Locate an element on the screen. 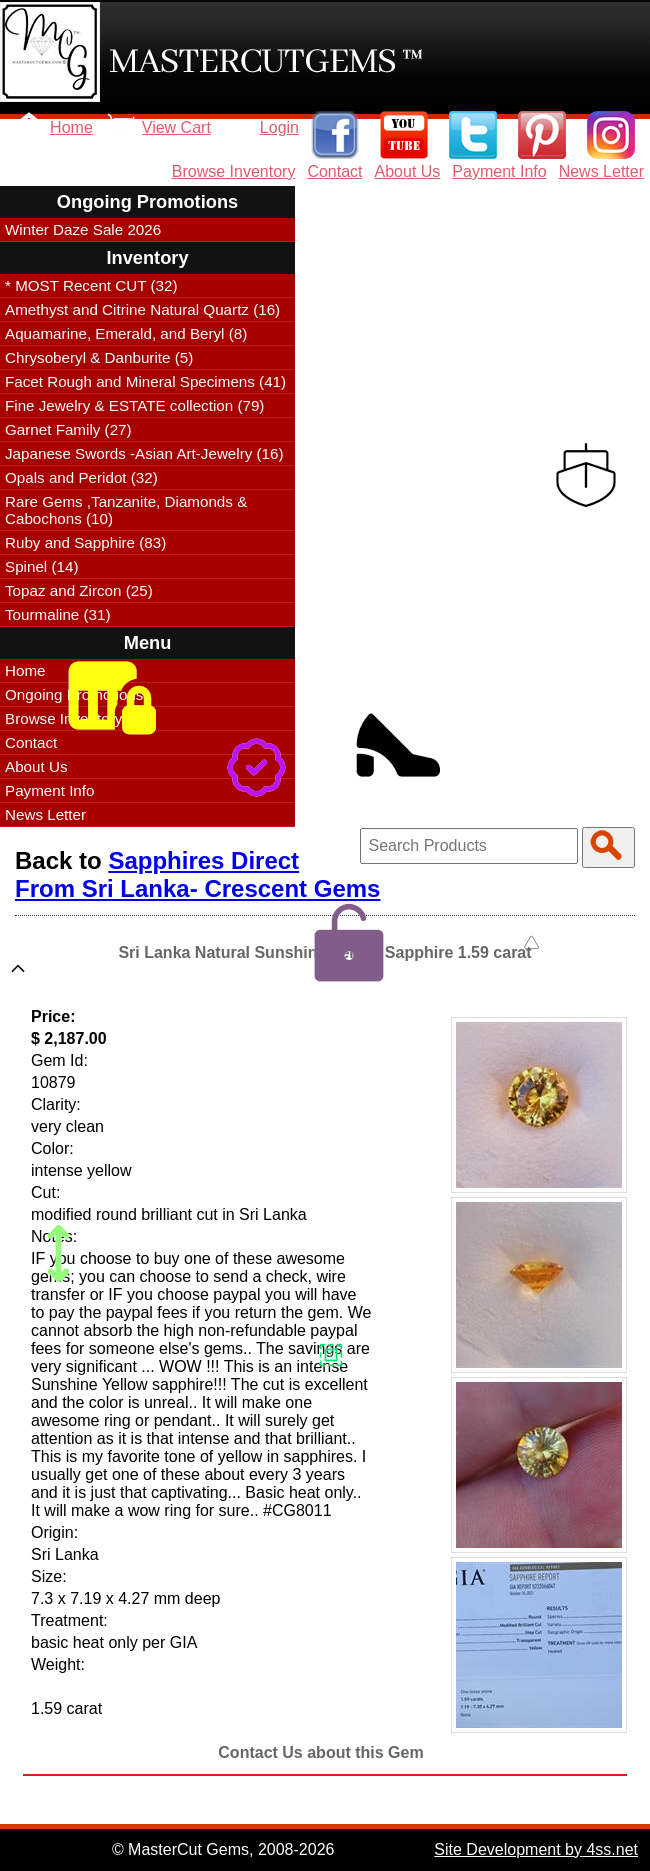 This screenshot has width=650, height=1871. browse women's footwear category is located at coordinates (394, 748).